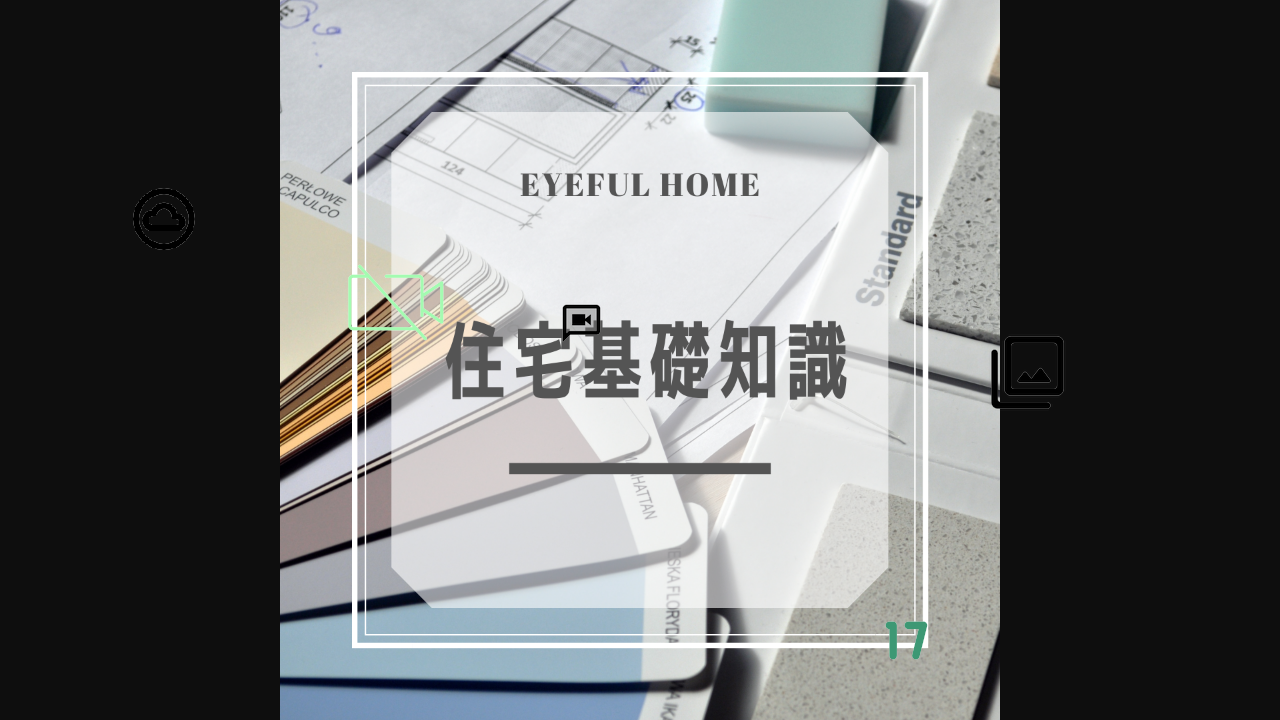 The height and width of the screenshot is (720, 1280). What do you see at coordinates (581, 323) in the screenshot?
I see `start a video chat conversation` at bounding box center [581, 323].